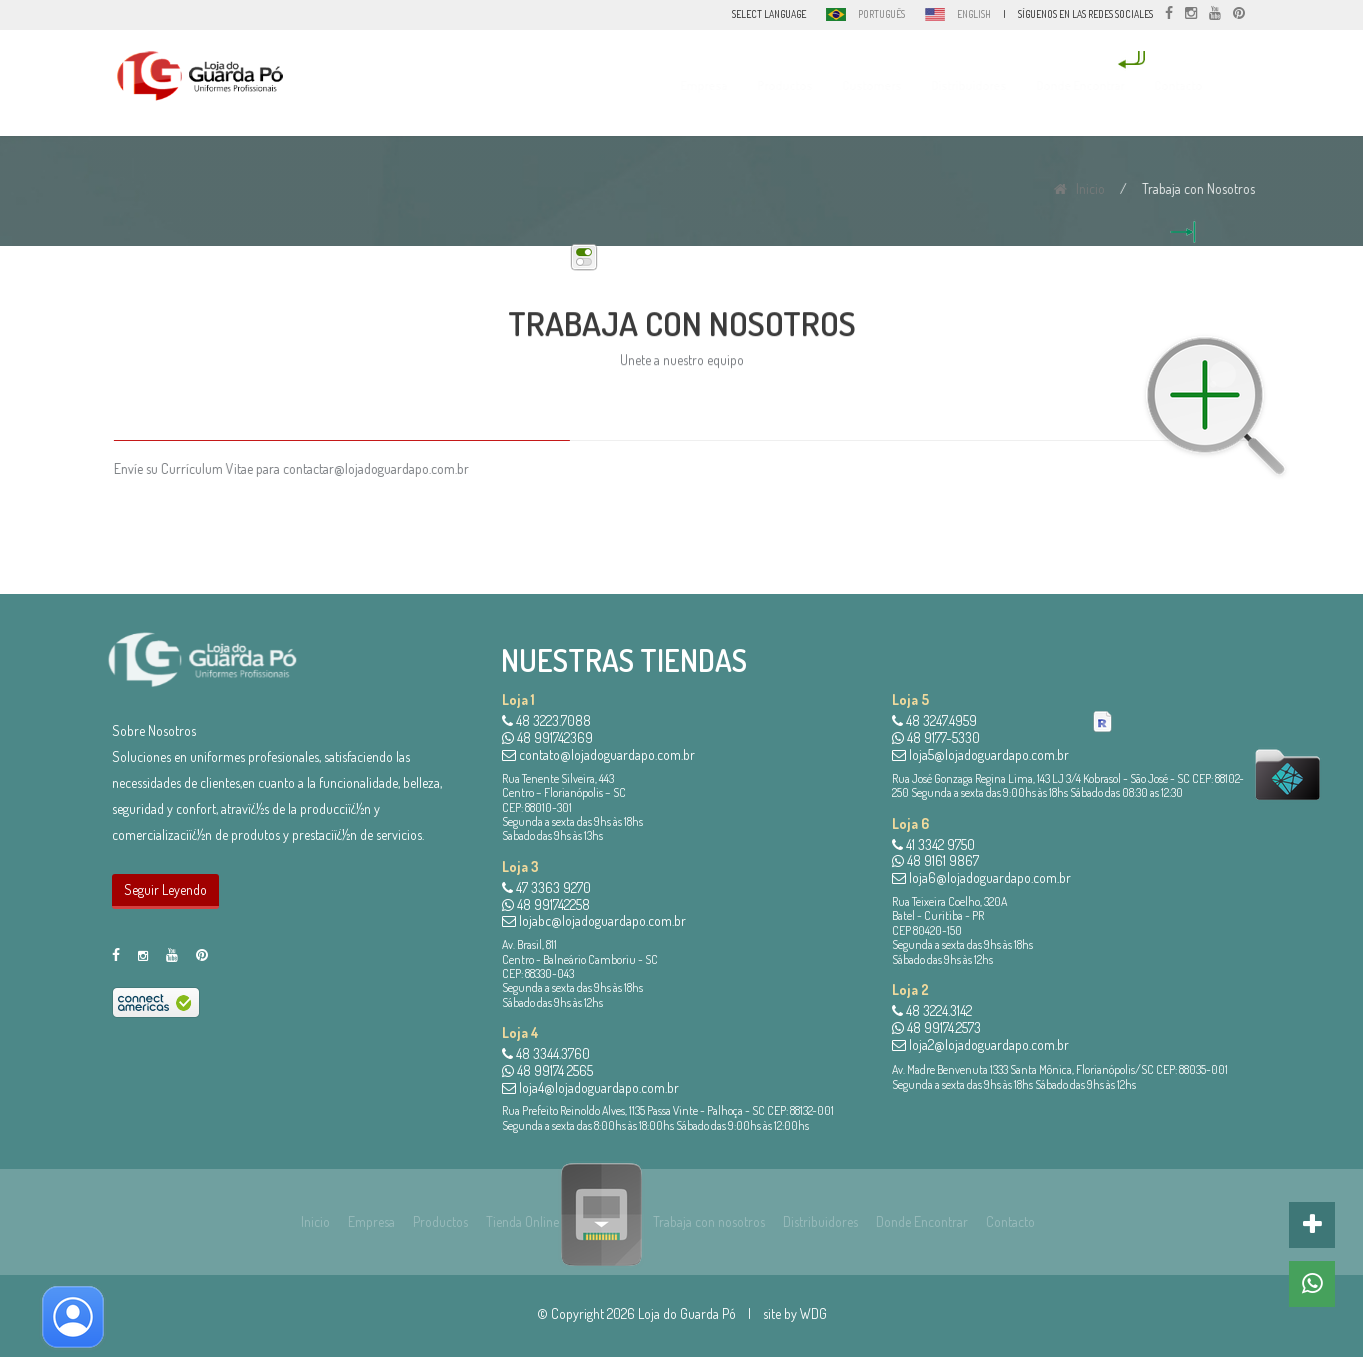 This screenshot has width=1363, height=1357. I want to click on reply to all recipients of an email, so click(1131, 58).